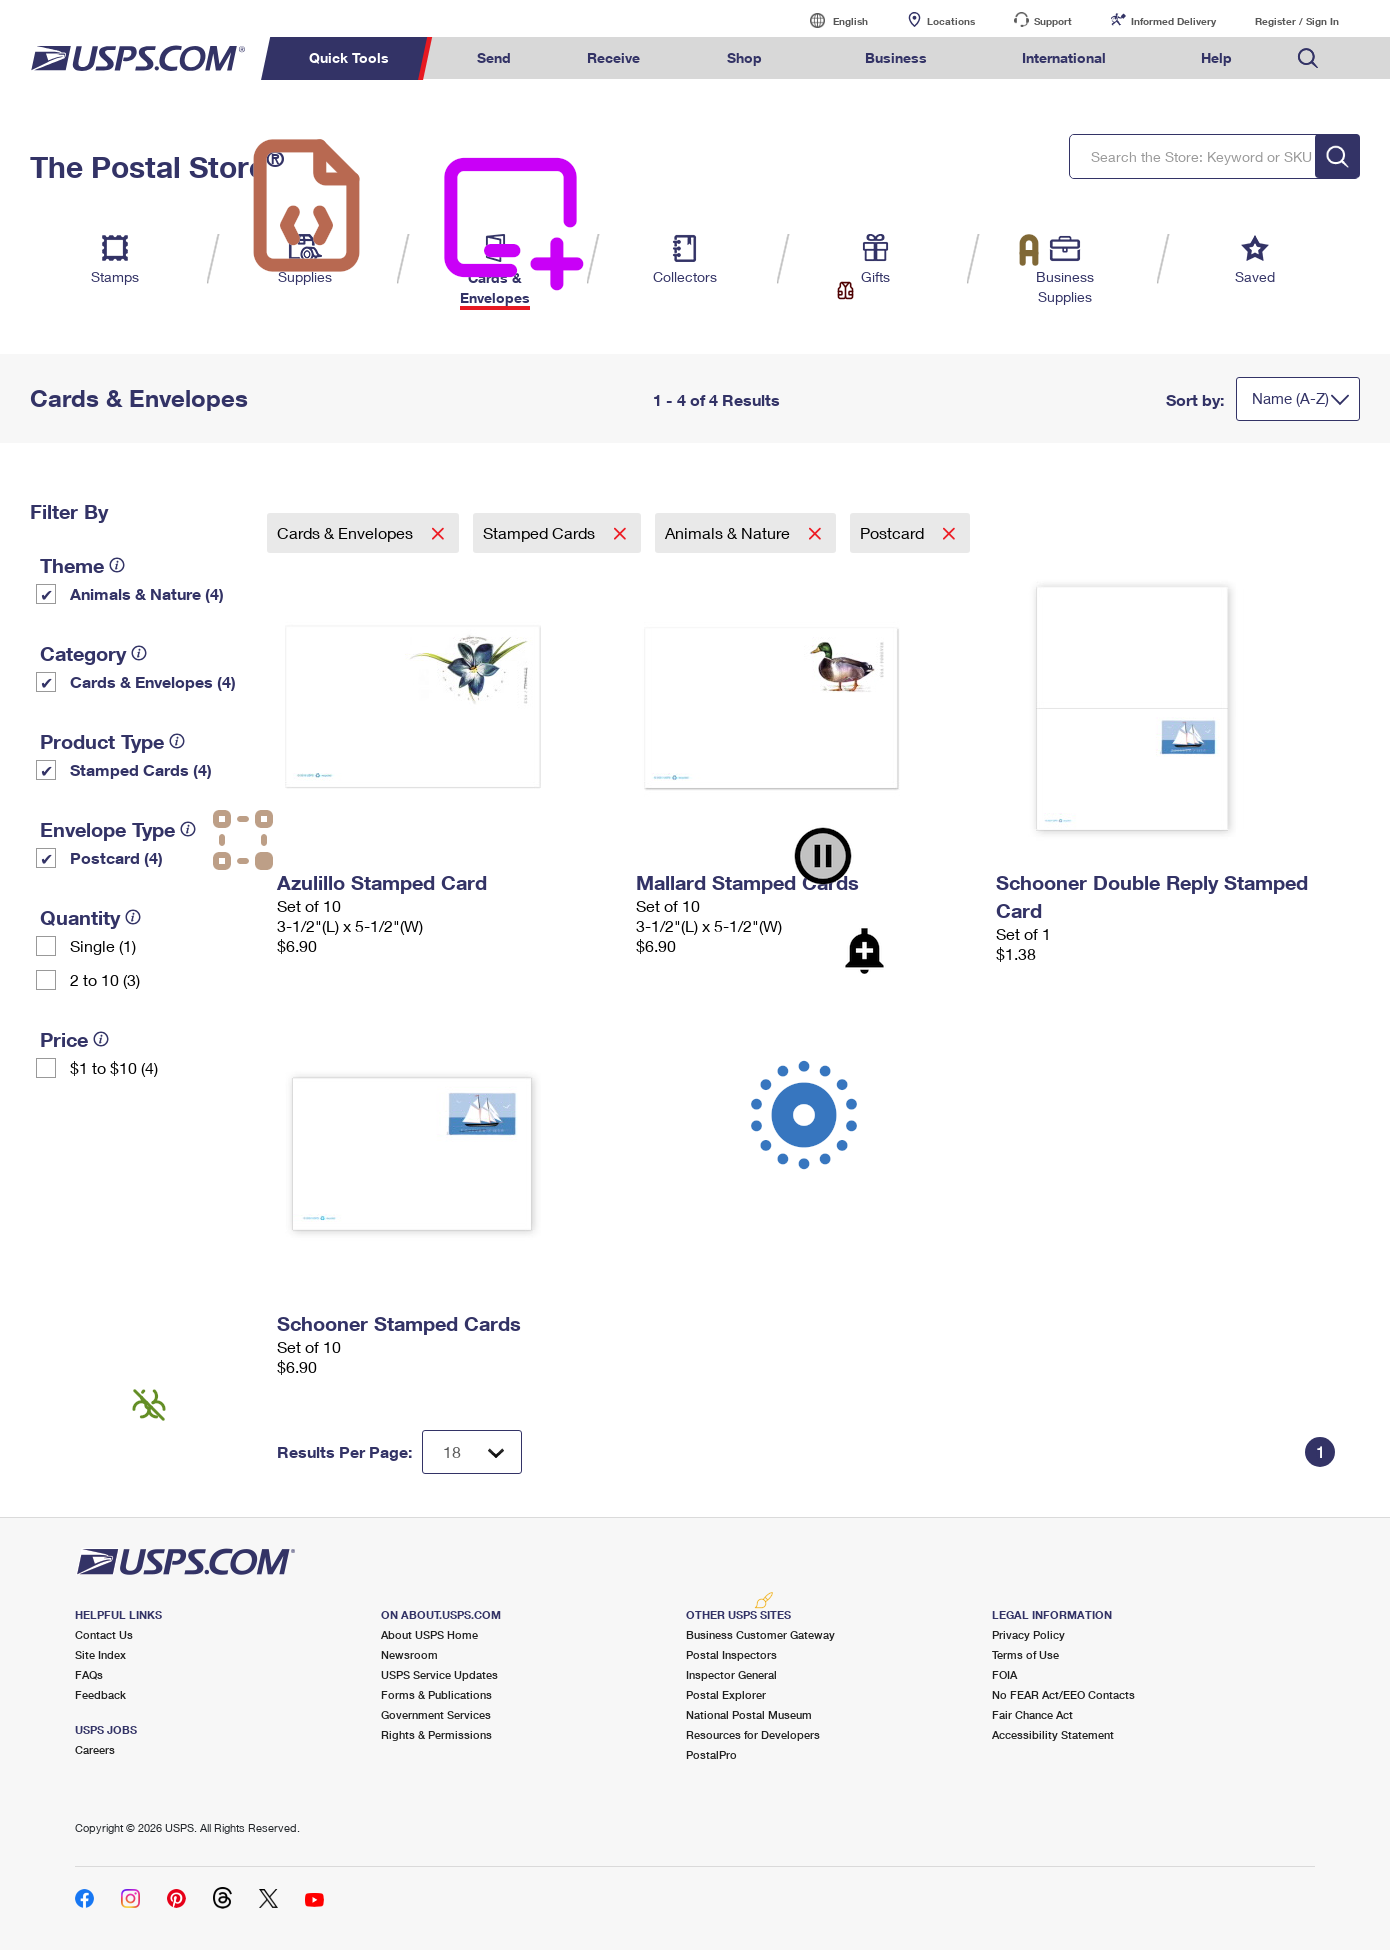 The image size is (1390, 1950). Describe the element at coordinates (149, 1405) in the screenshot. I see `indicates biohazard warning is disabled` at that location.